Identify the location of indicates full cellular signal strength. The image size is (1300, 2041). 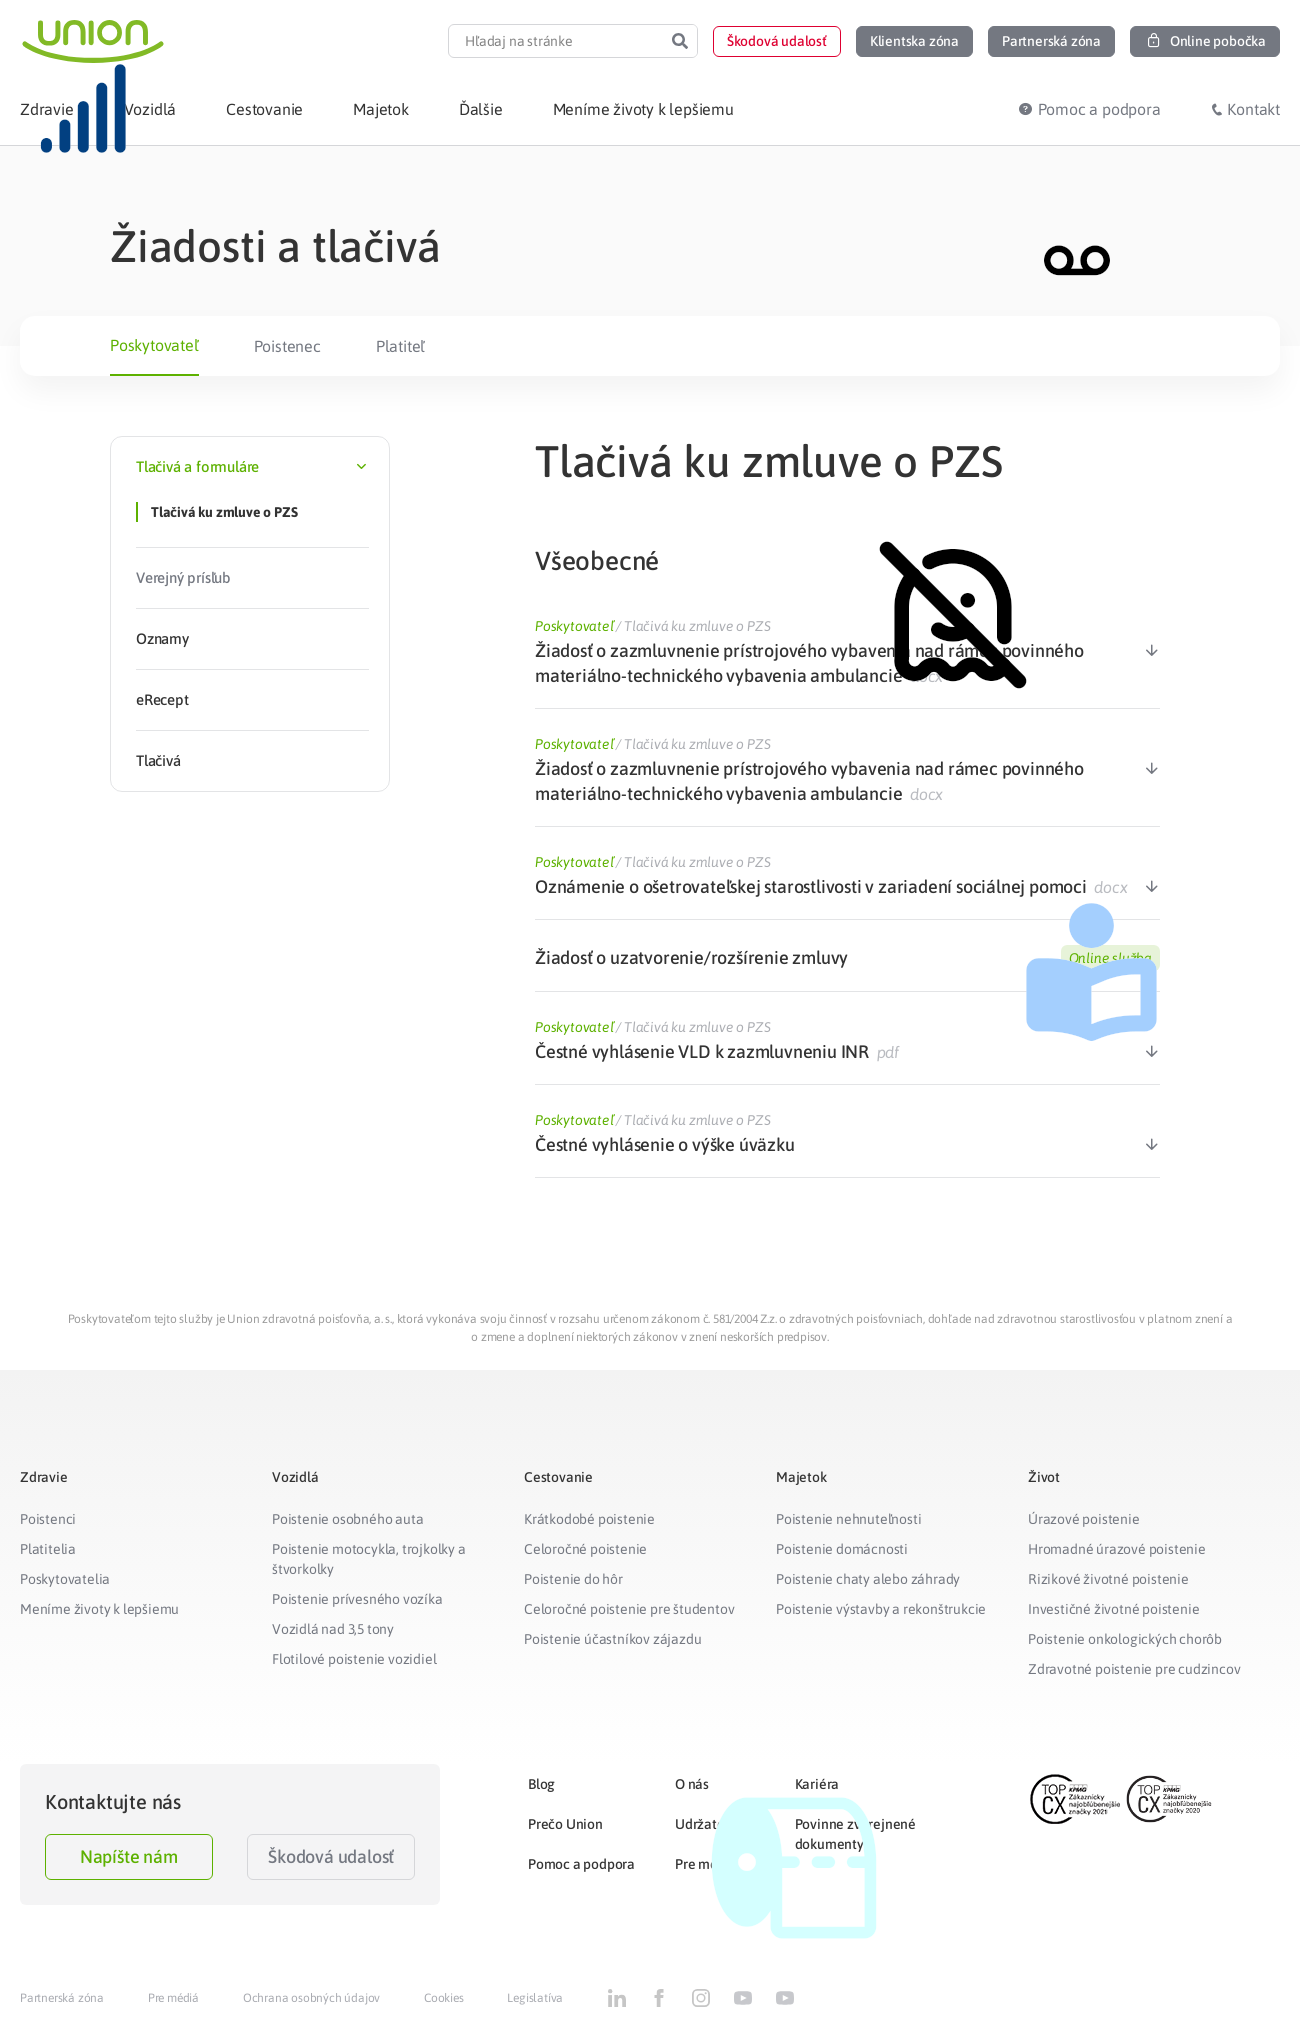
(87, 114).